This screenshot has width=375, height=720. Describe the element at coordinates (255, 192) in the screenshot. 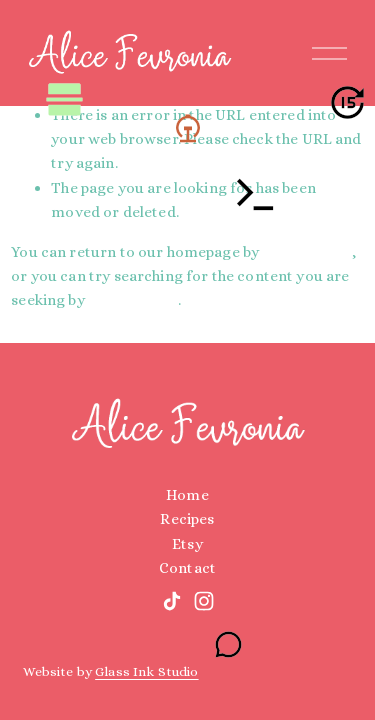

I see `open the command line terminal` at that location.